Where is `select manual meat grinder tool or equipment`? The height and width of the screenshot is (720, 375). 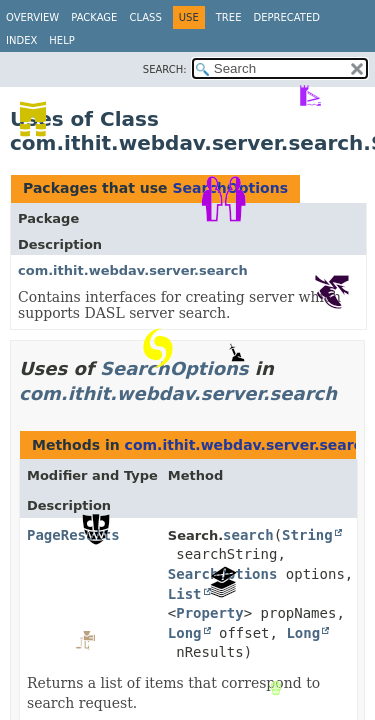 select manual meat grinder tool or equipment is located at coordinates (85, 640).